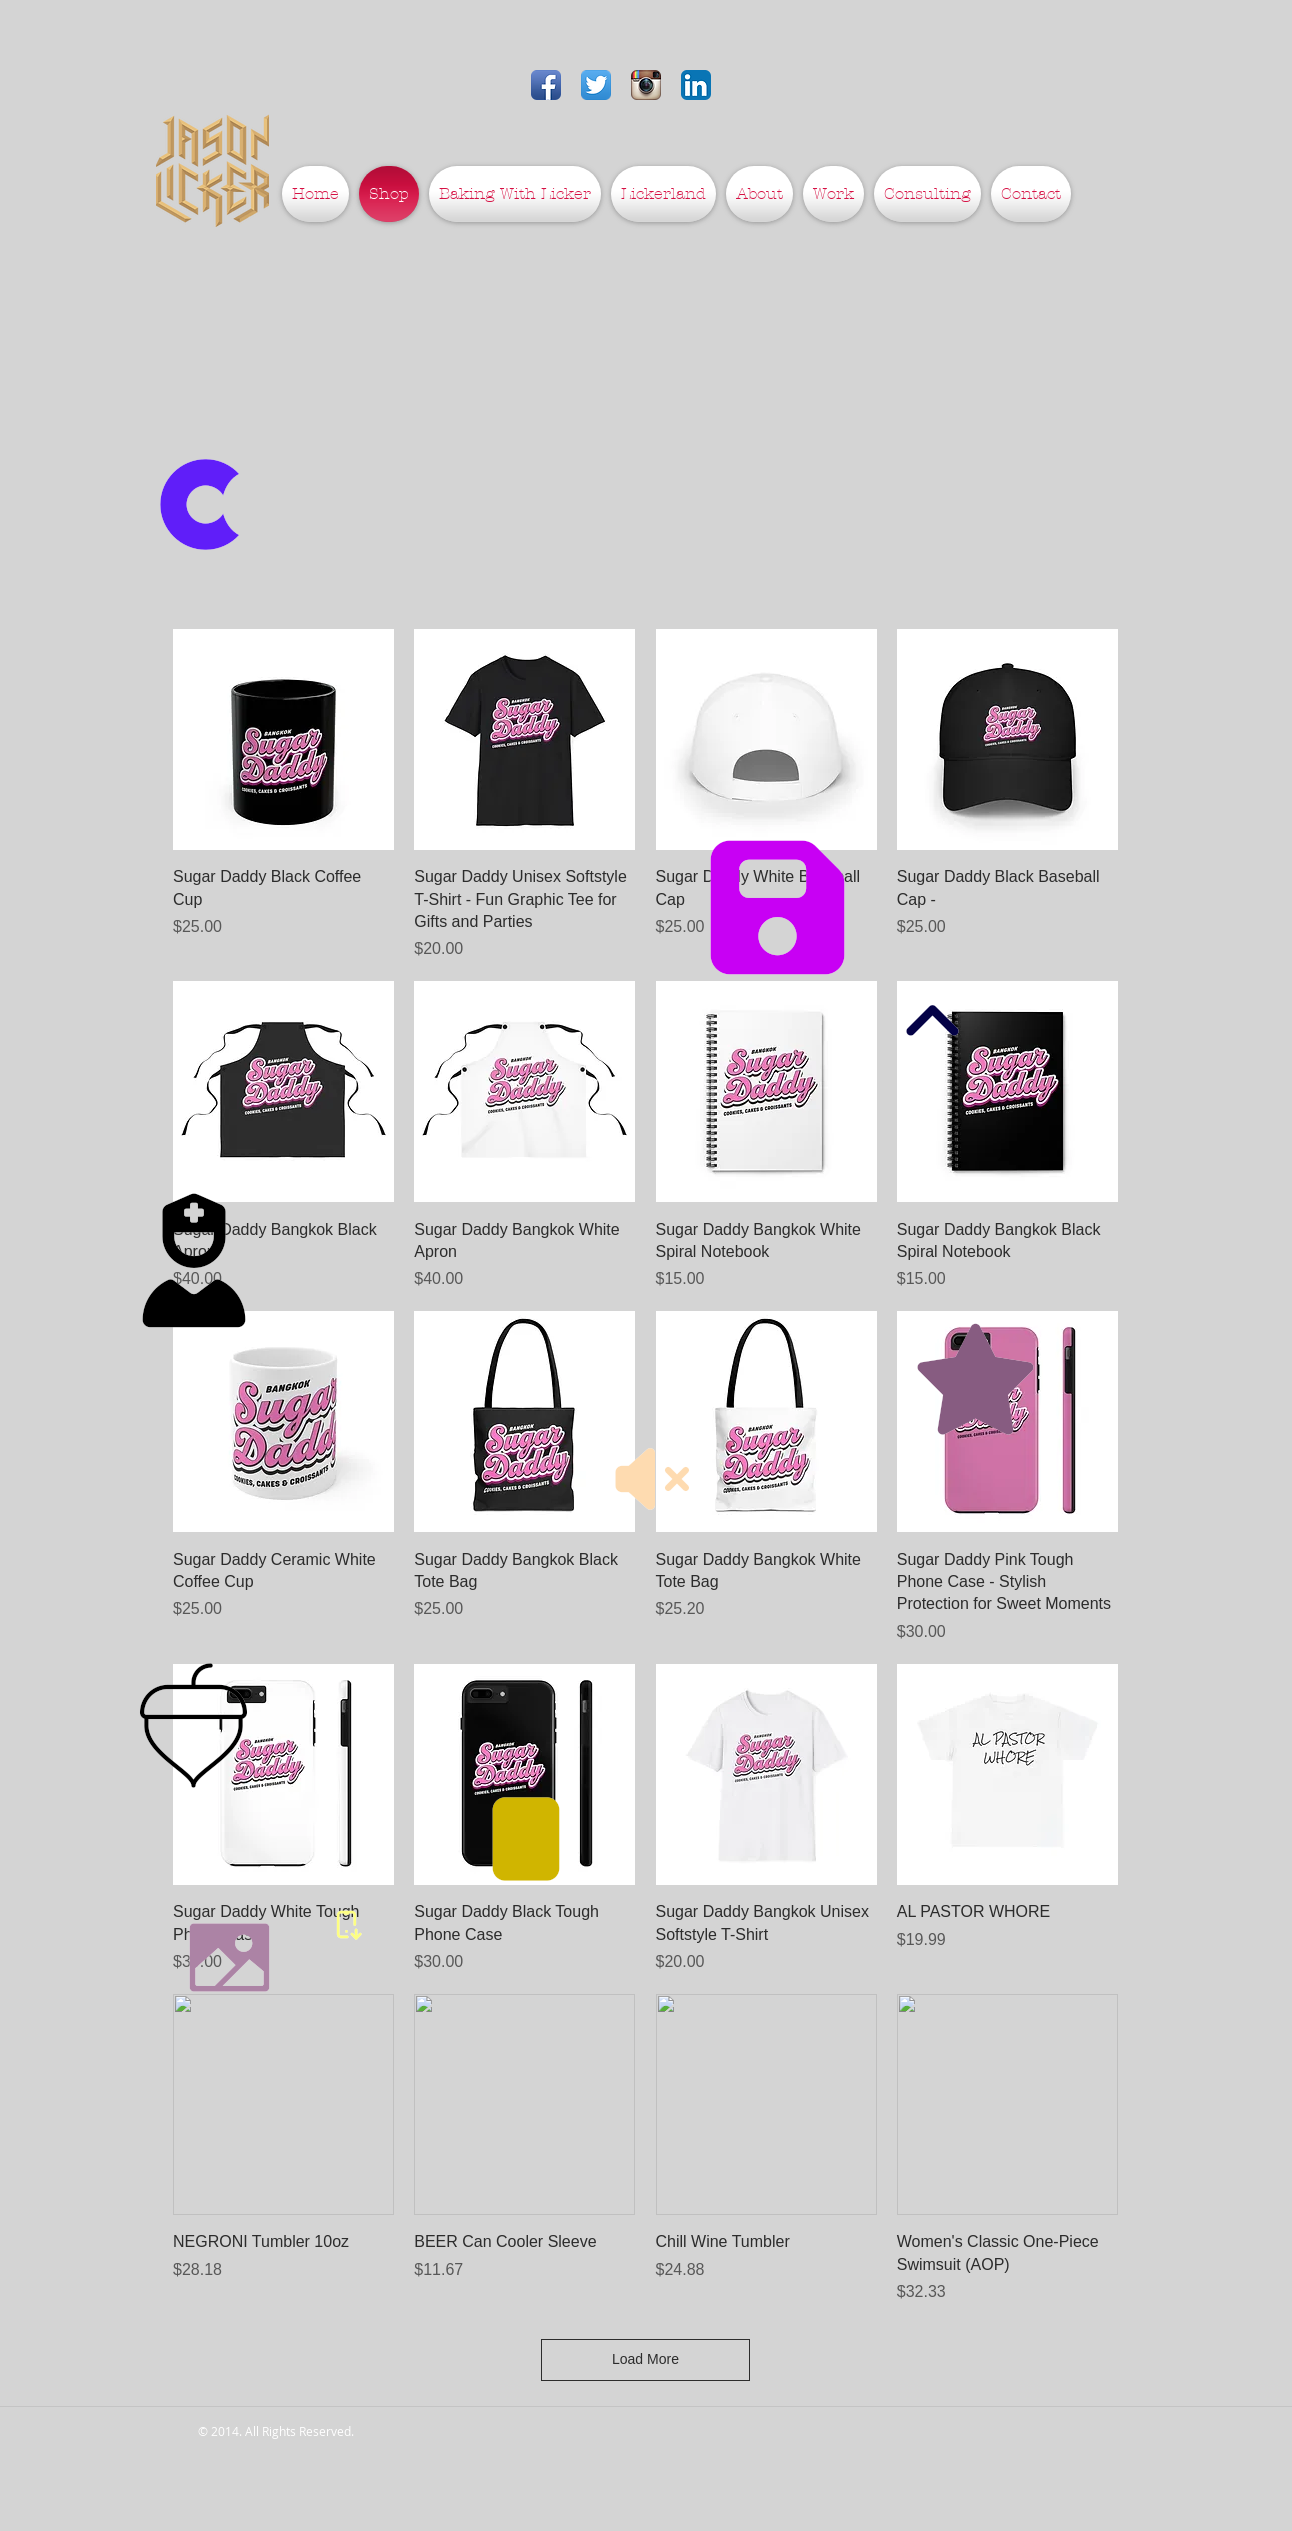 The height and width of the screenshot is (2531, 1292). I want to click on represents a vertical card or panel layout, so click(526, 1839).